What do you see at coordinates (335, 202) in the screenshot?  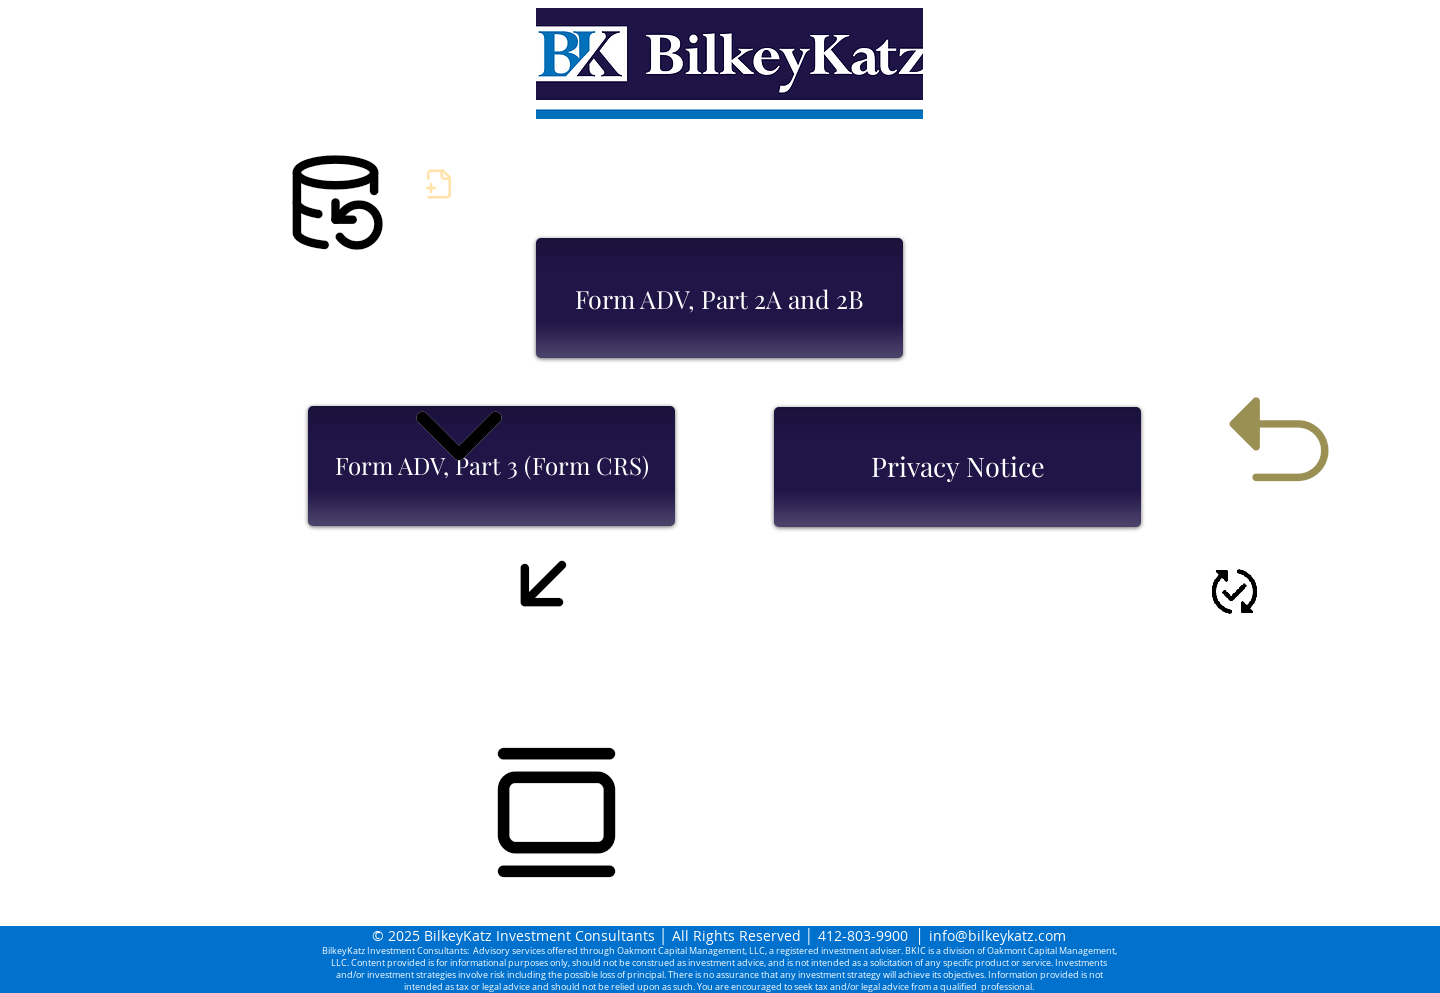 I see `restore database from backup` at bounding box center [335, 202].